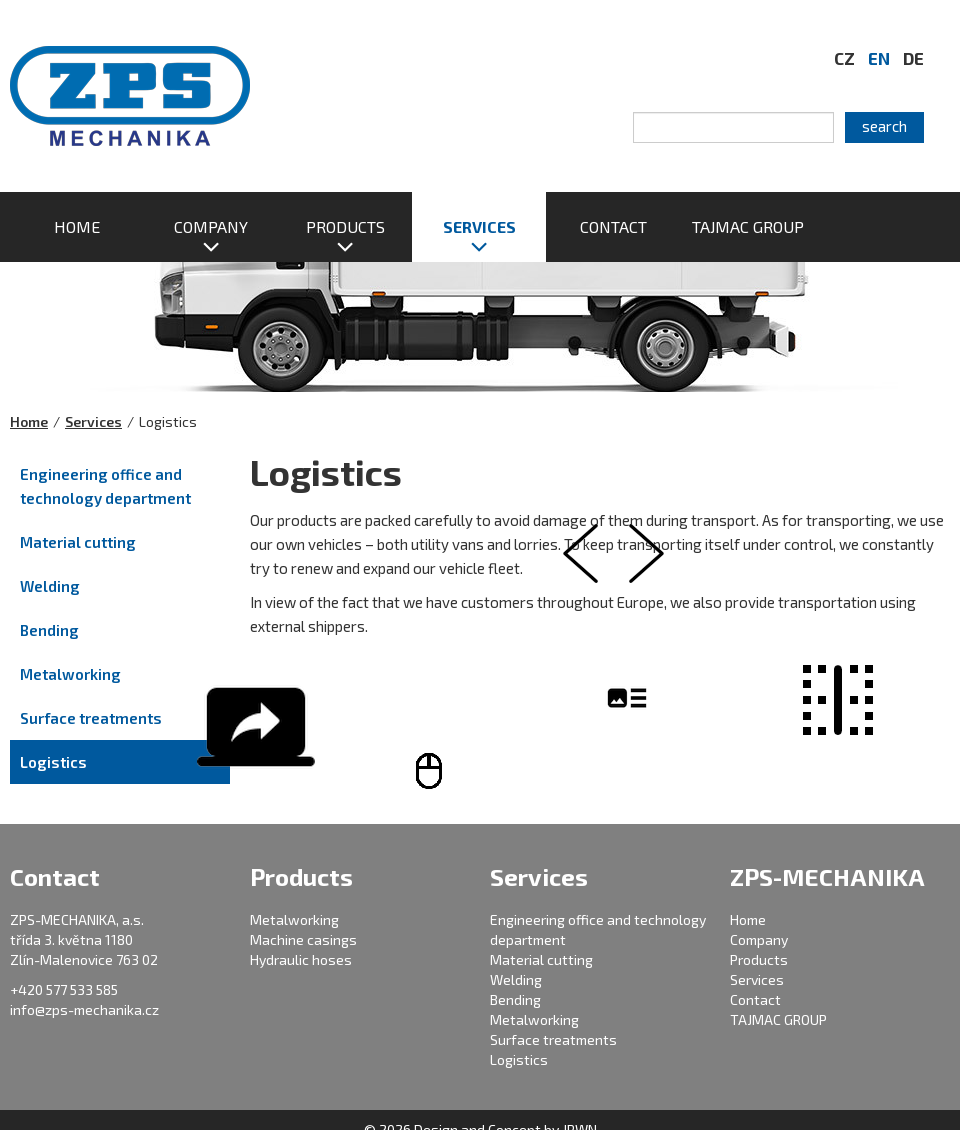 This screenshot has height=1130, width=960. What do you see at coordinates (613, 553) in the screenshot?
I see `view or edit source code` at bounding box center [613, 553].